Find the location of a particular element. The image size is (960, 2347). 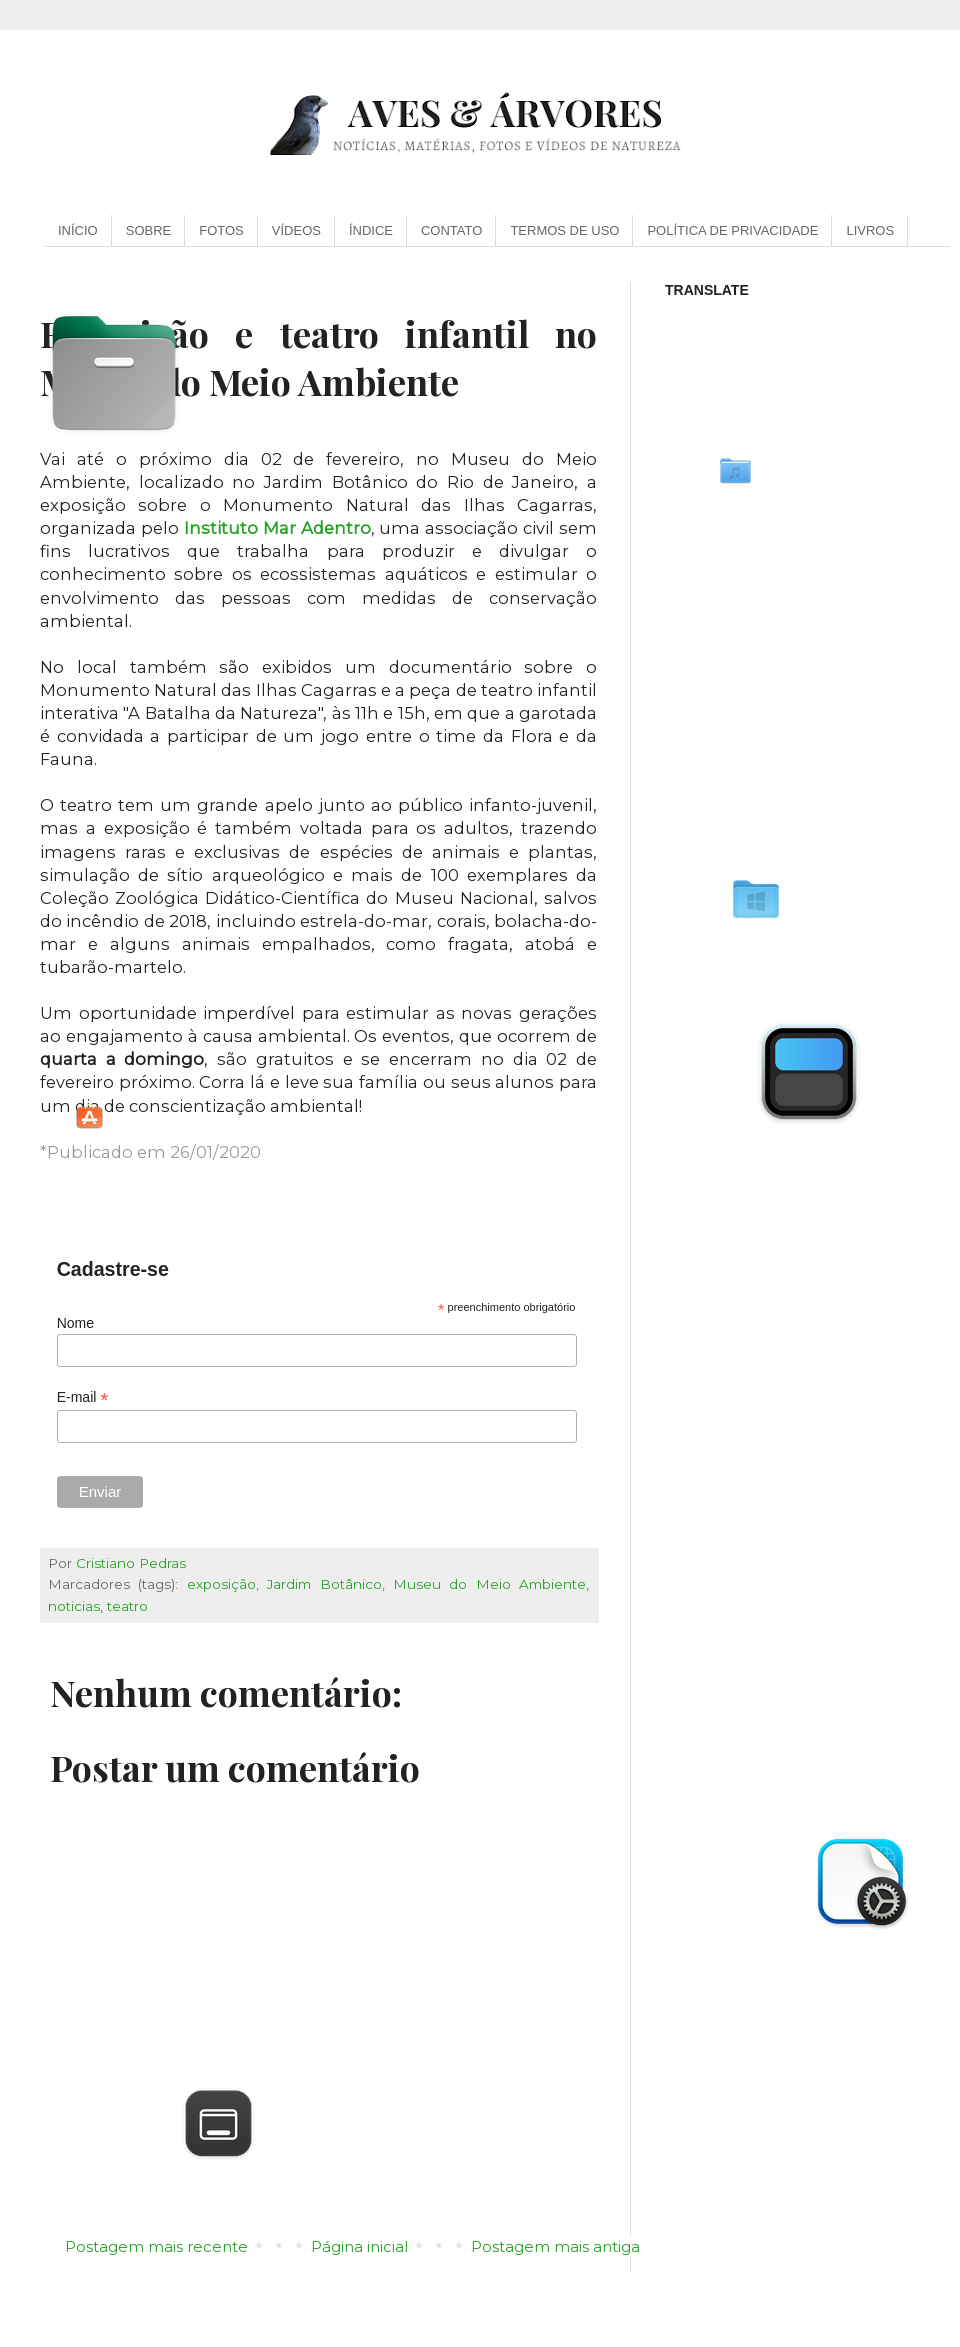

open the Ubuntu Software Center is located at coordinates (89, 1117).